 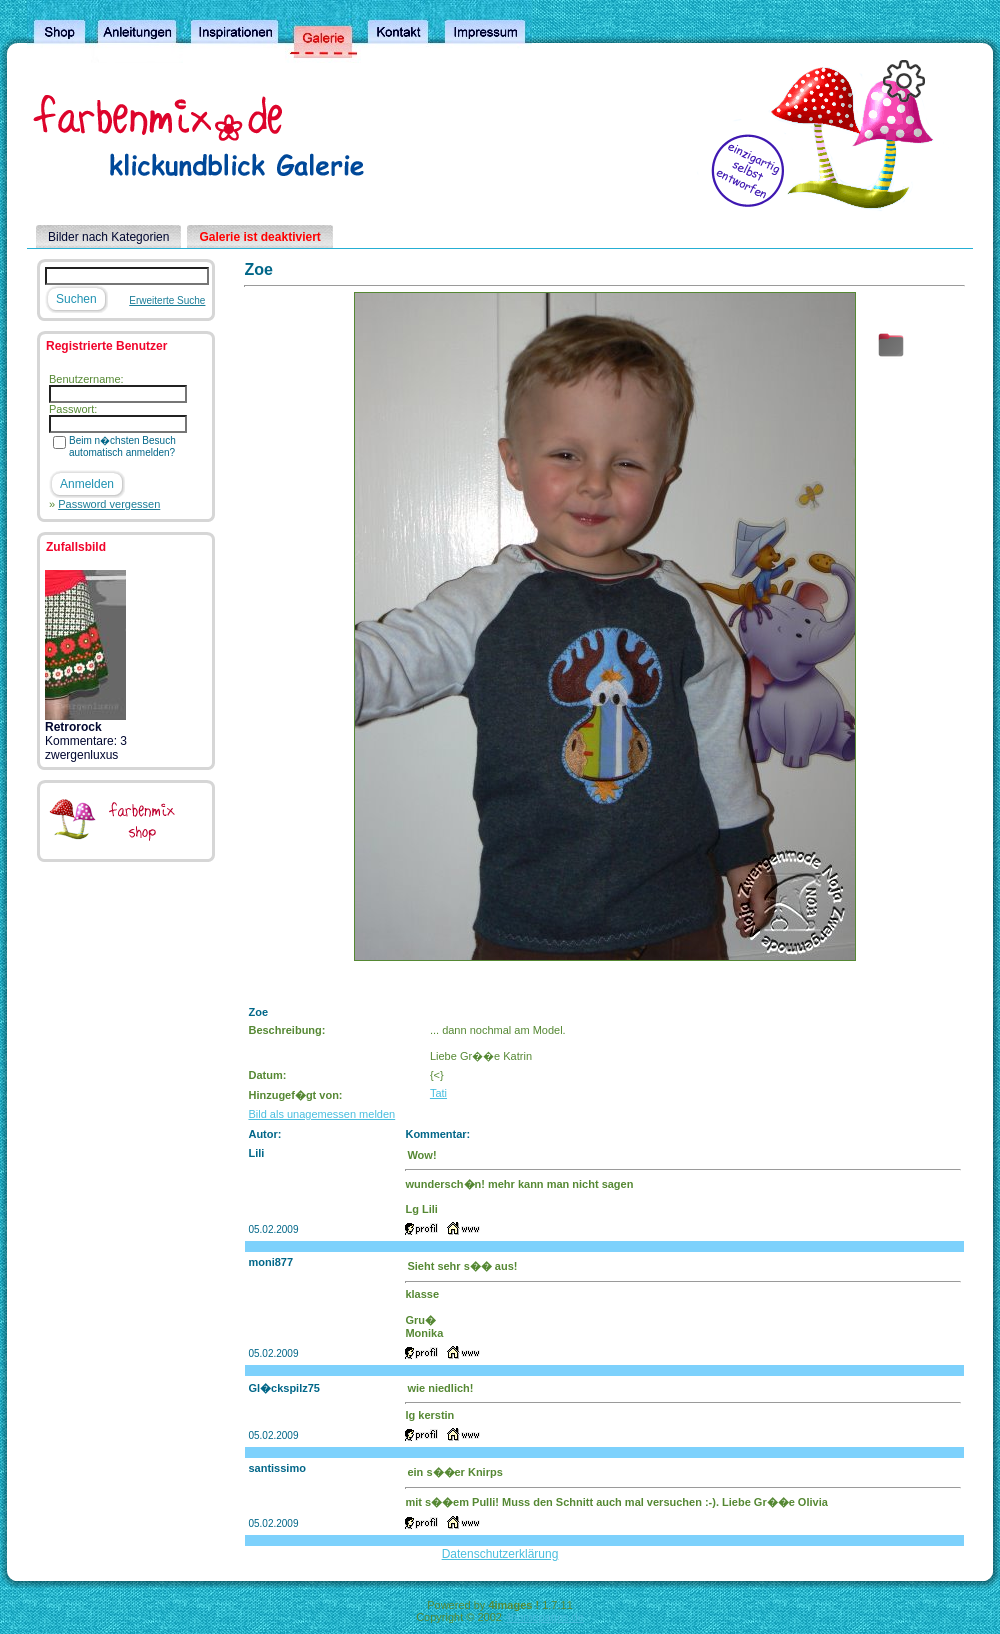 I want to click on access application settings or preferences, so click(x=904, y=81).